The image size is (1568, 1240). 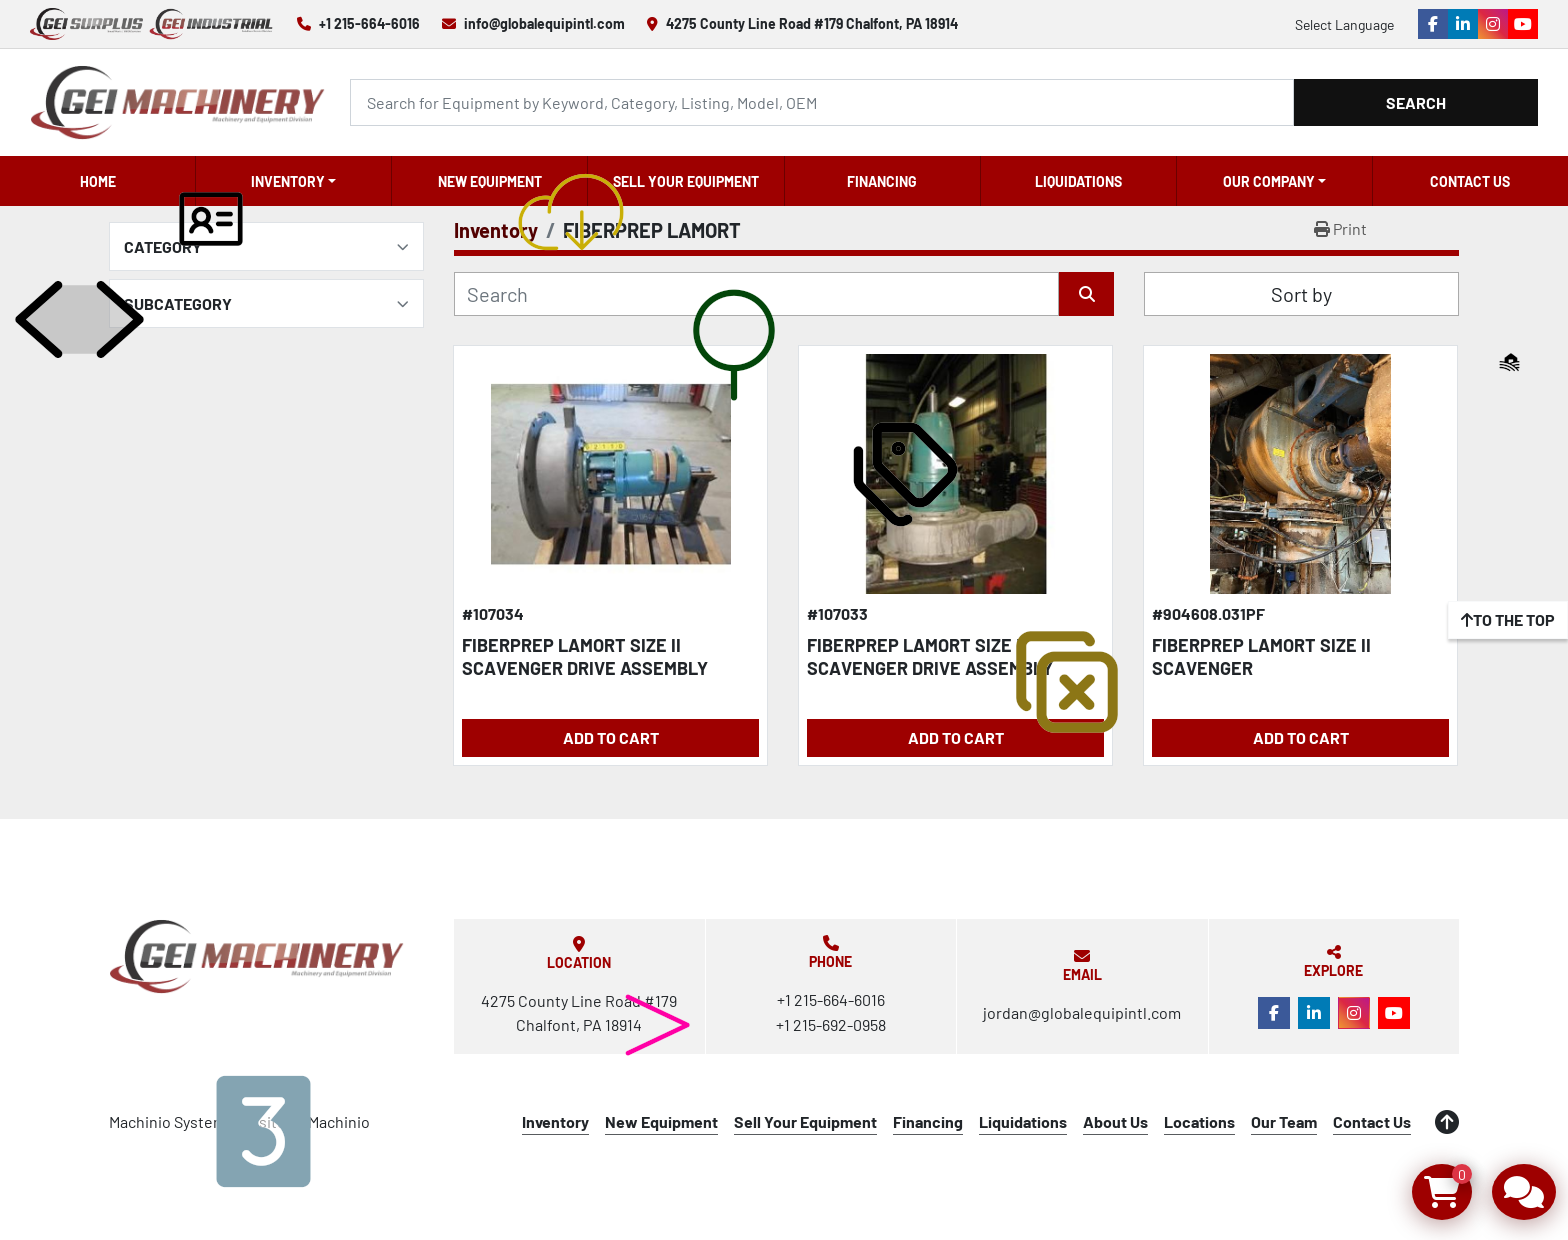 I want to click on indicates step three in a multi-step process, so click(x=263, y=1131).